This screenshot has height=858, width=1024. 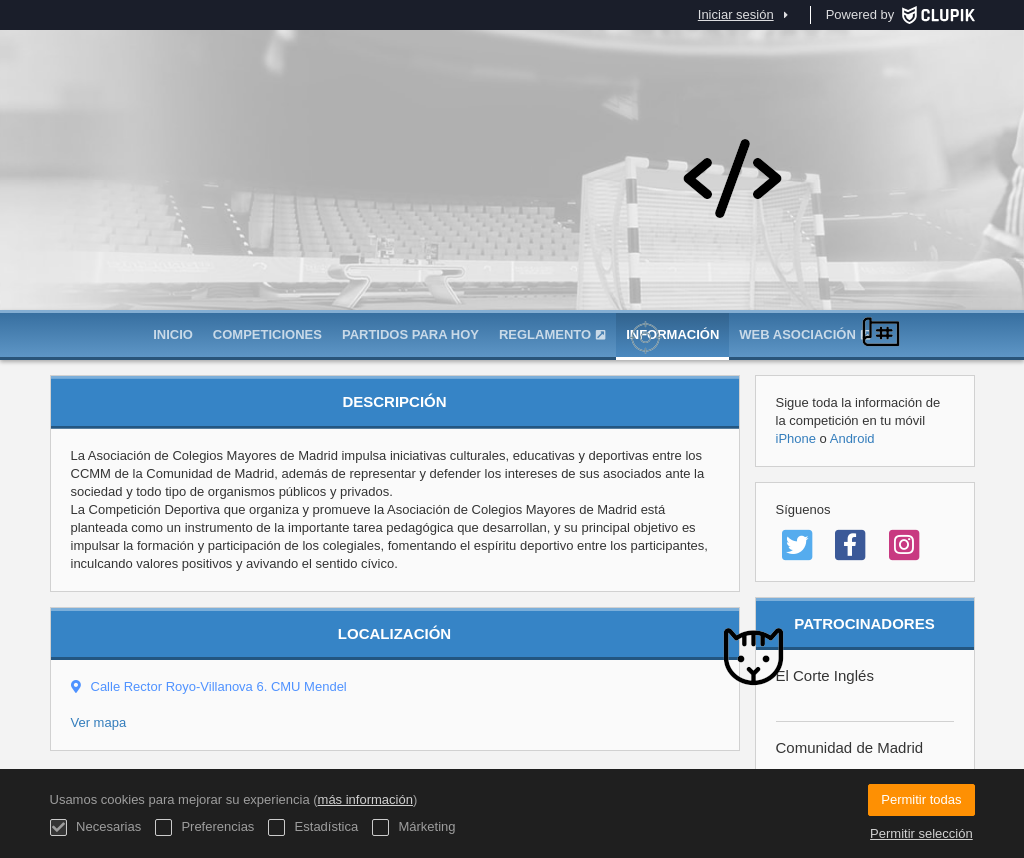 I want to click on view or edit source code, so click(x=732, y=178).